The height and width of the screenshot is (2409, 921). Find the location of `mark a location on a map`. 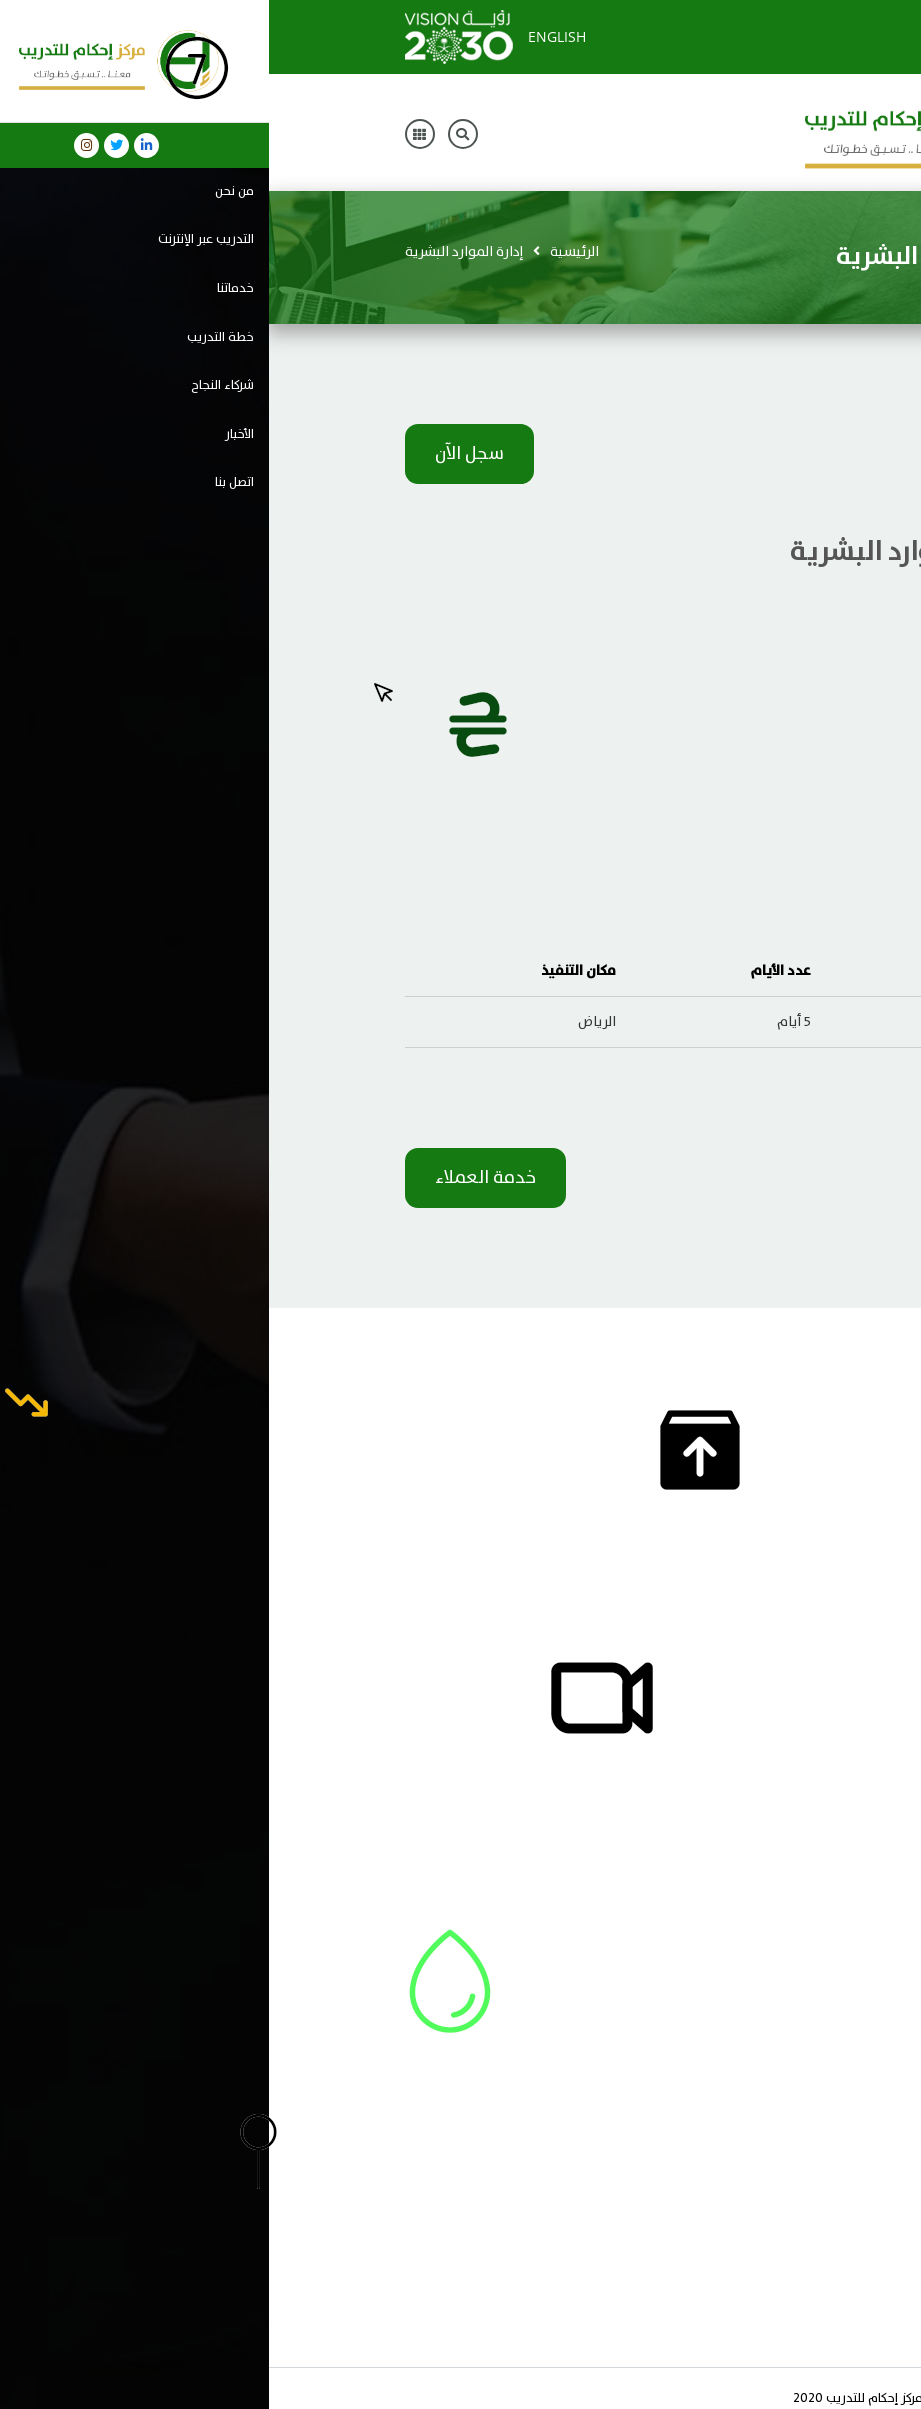

mark a location on a map is located at coordinates (258, 2151).